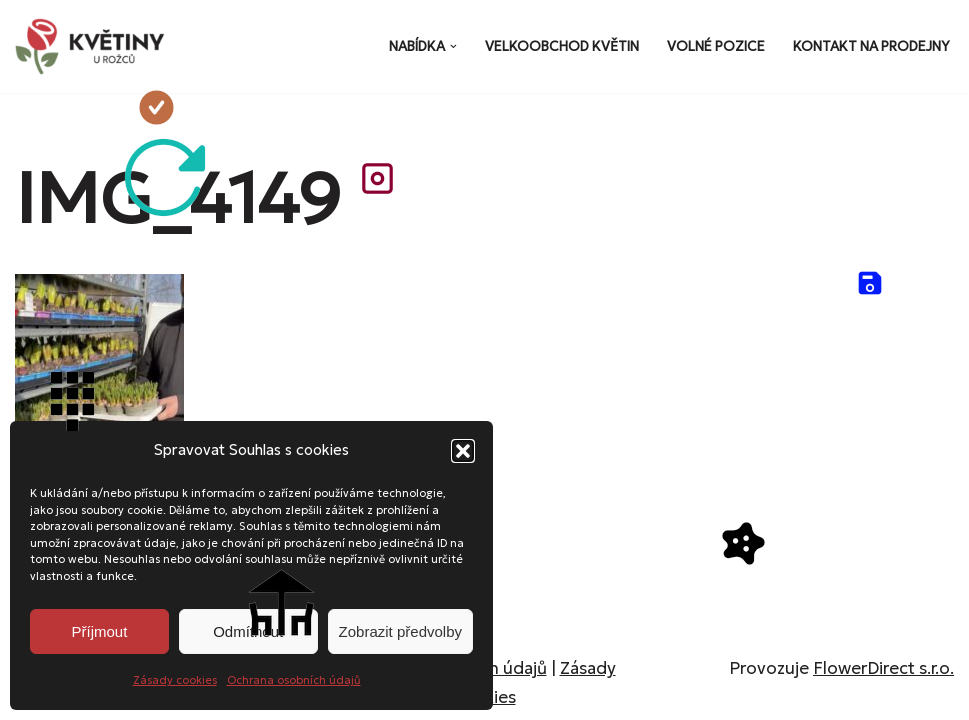 This screenshot has height=720, width=969. Describe the element at coordinates (377, 178) in the screenshot. I see `apply a mask to selected layer or object` at that location.